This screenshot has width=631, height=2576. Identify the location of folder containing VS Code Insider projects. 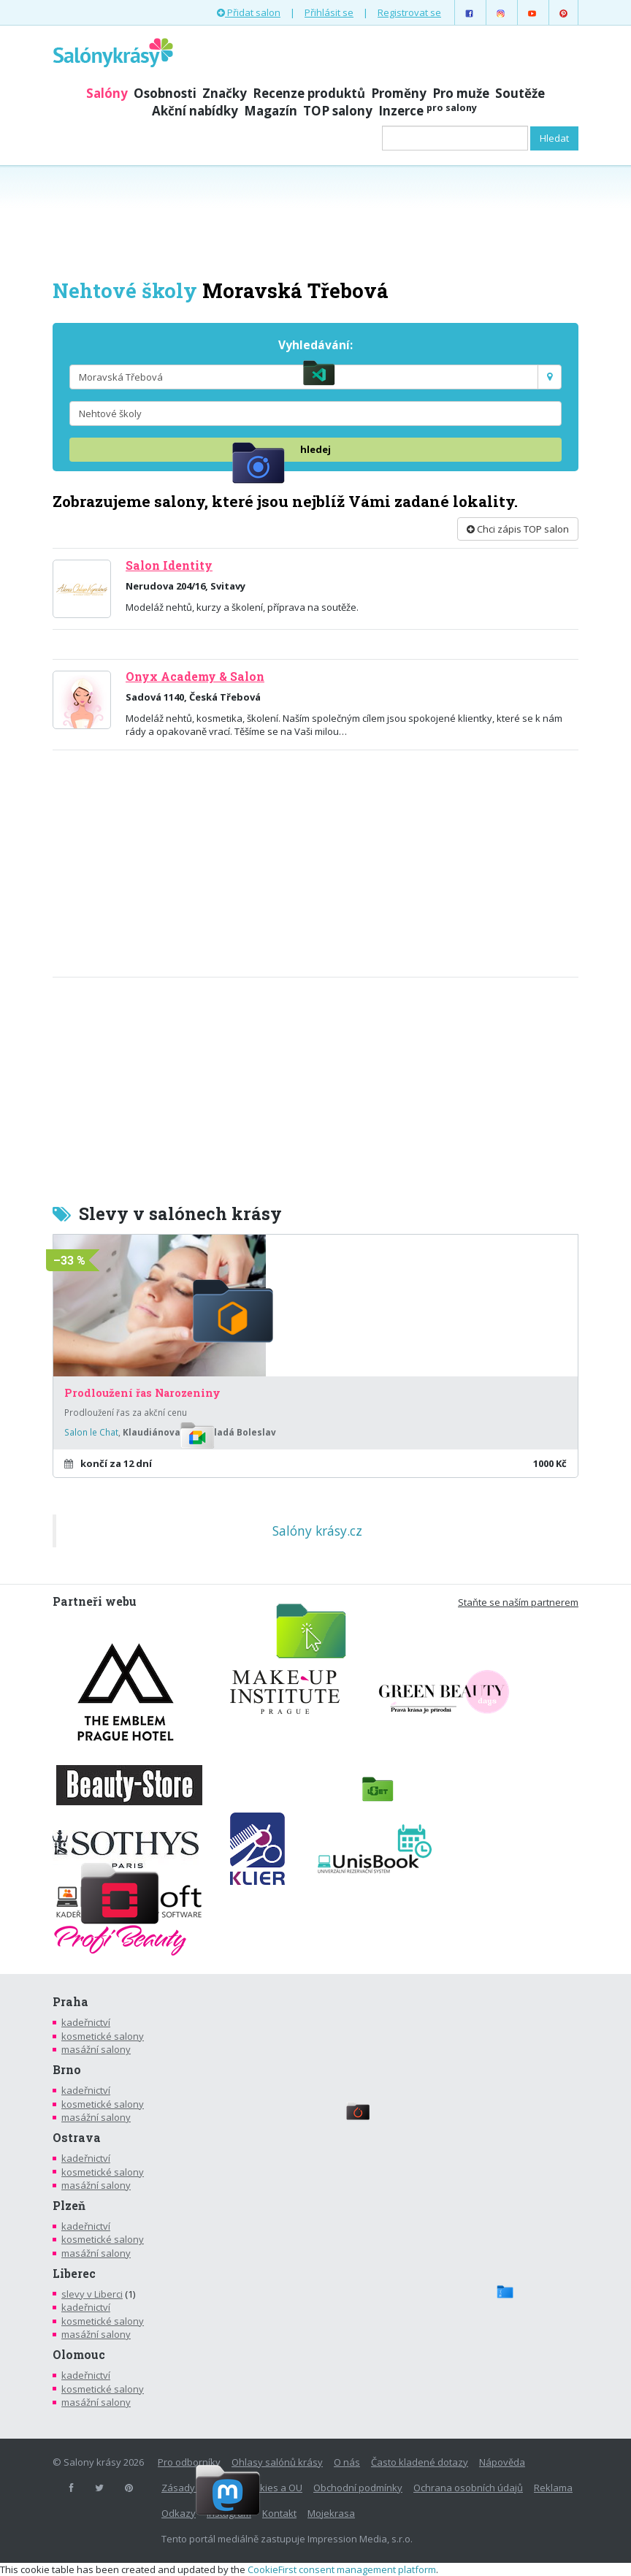
(318, 373).